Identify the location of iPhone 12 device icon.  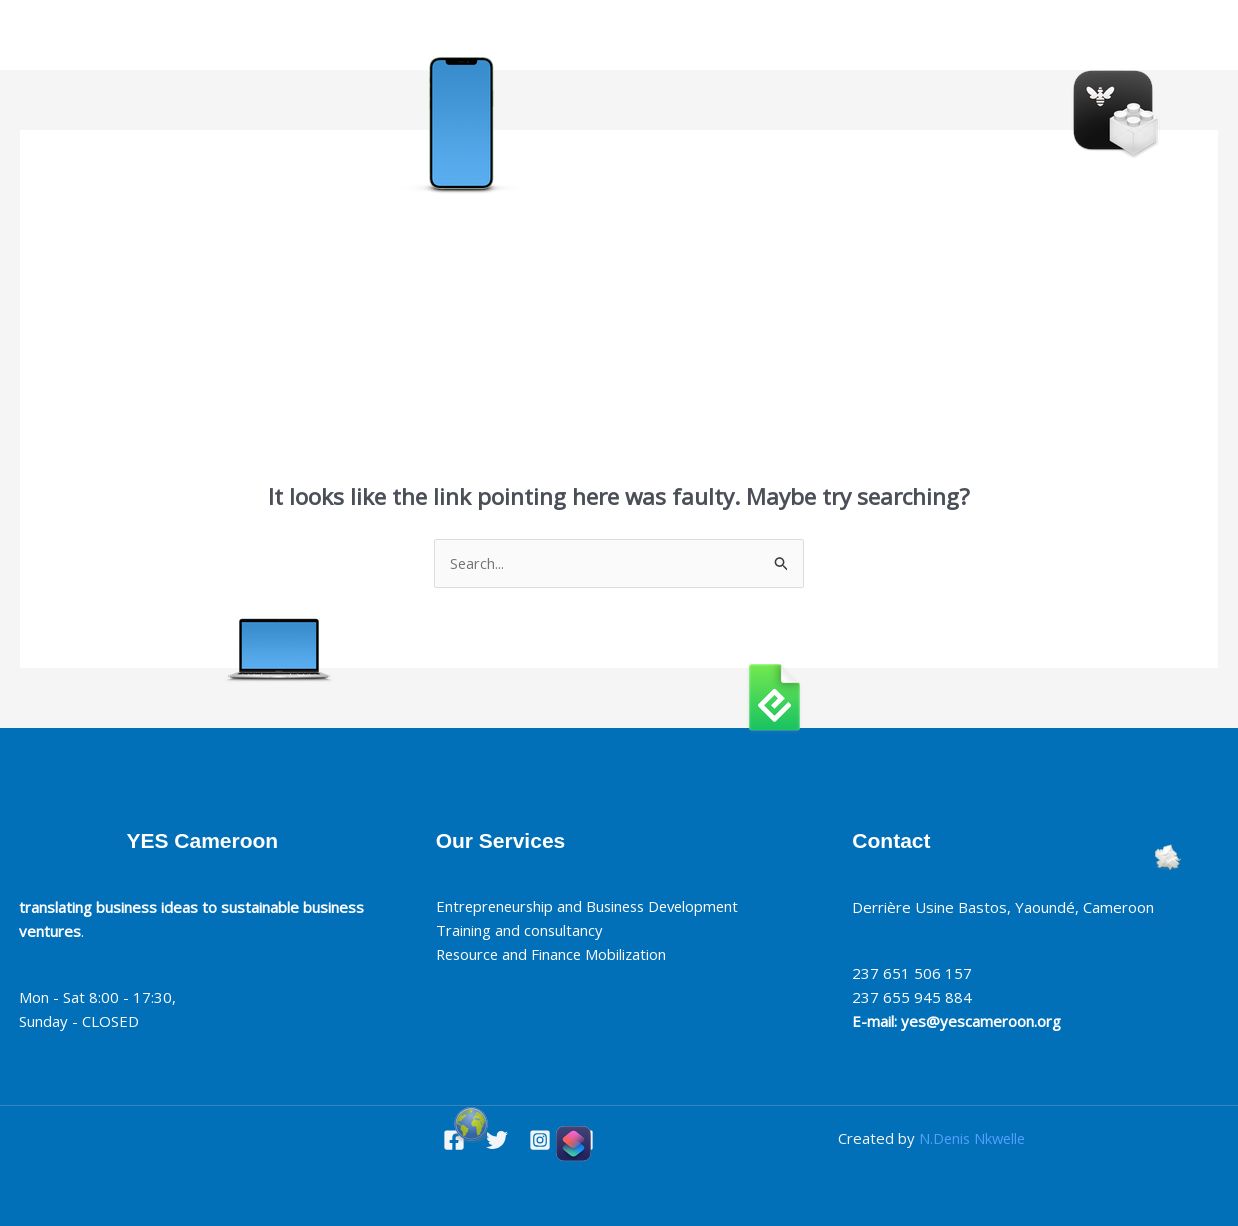
(461, 125).